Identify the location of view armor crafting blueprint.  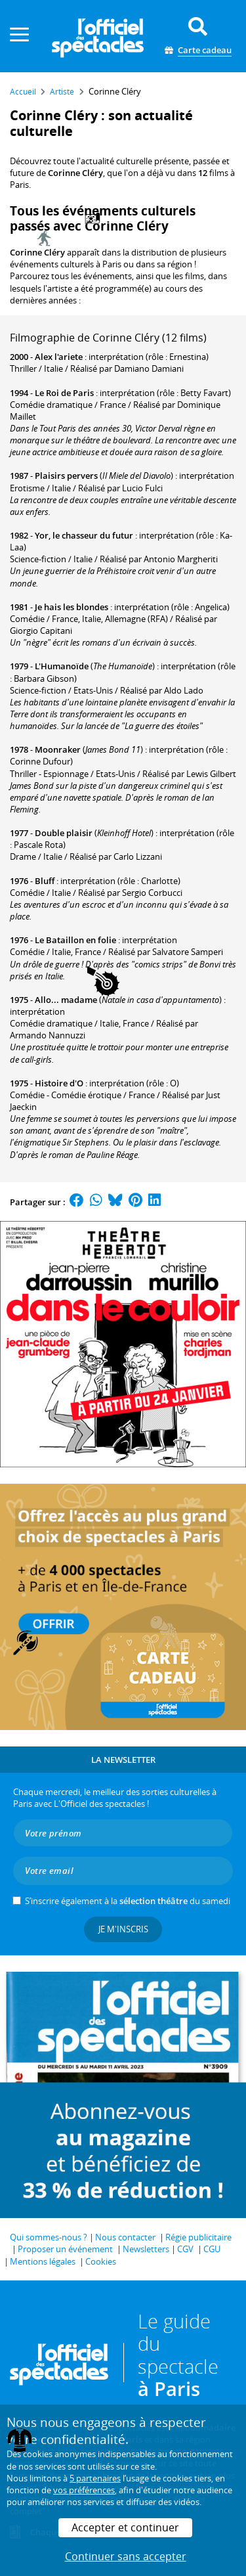
(92, 218).